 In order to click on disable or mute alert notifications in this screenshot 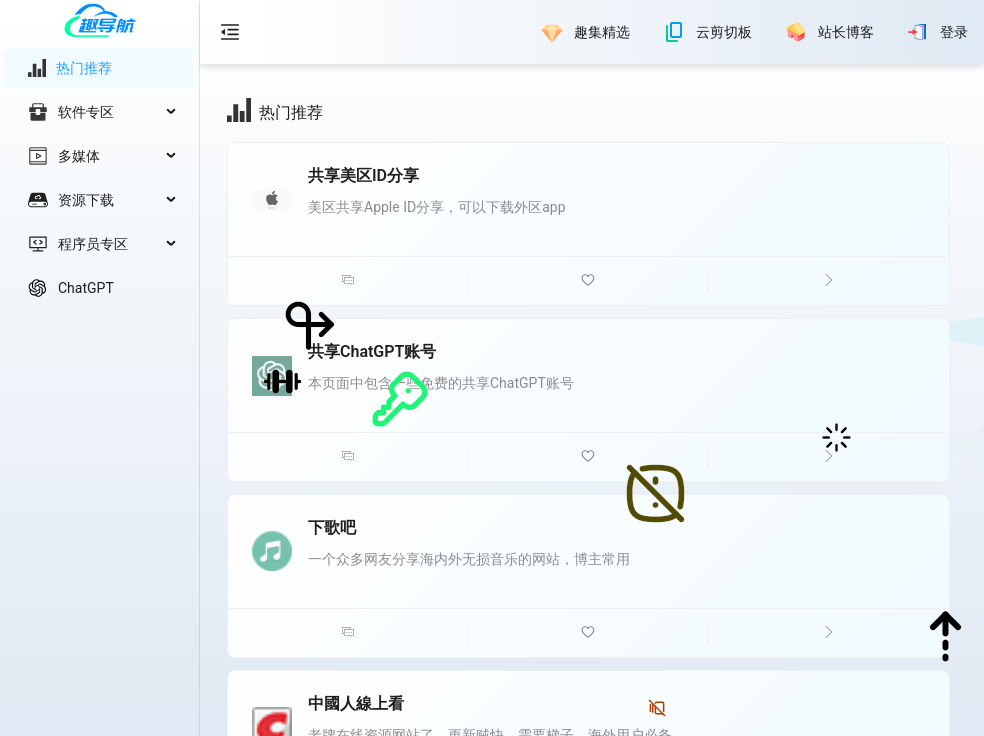, I will do `click(655, 493)`.